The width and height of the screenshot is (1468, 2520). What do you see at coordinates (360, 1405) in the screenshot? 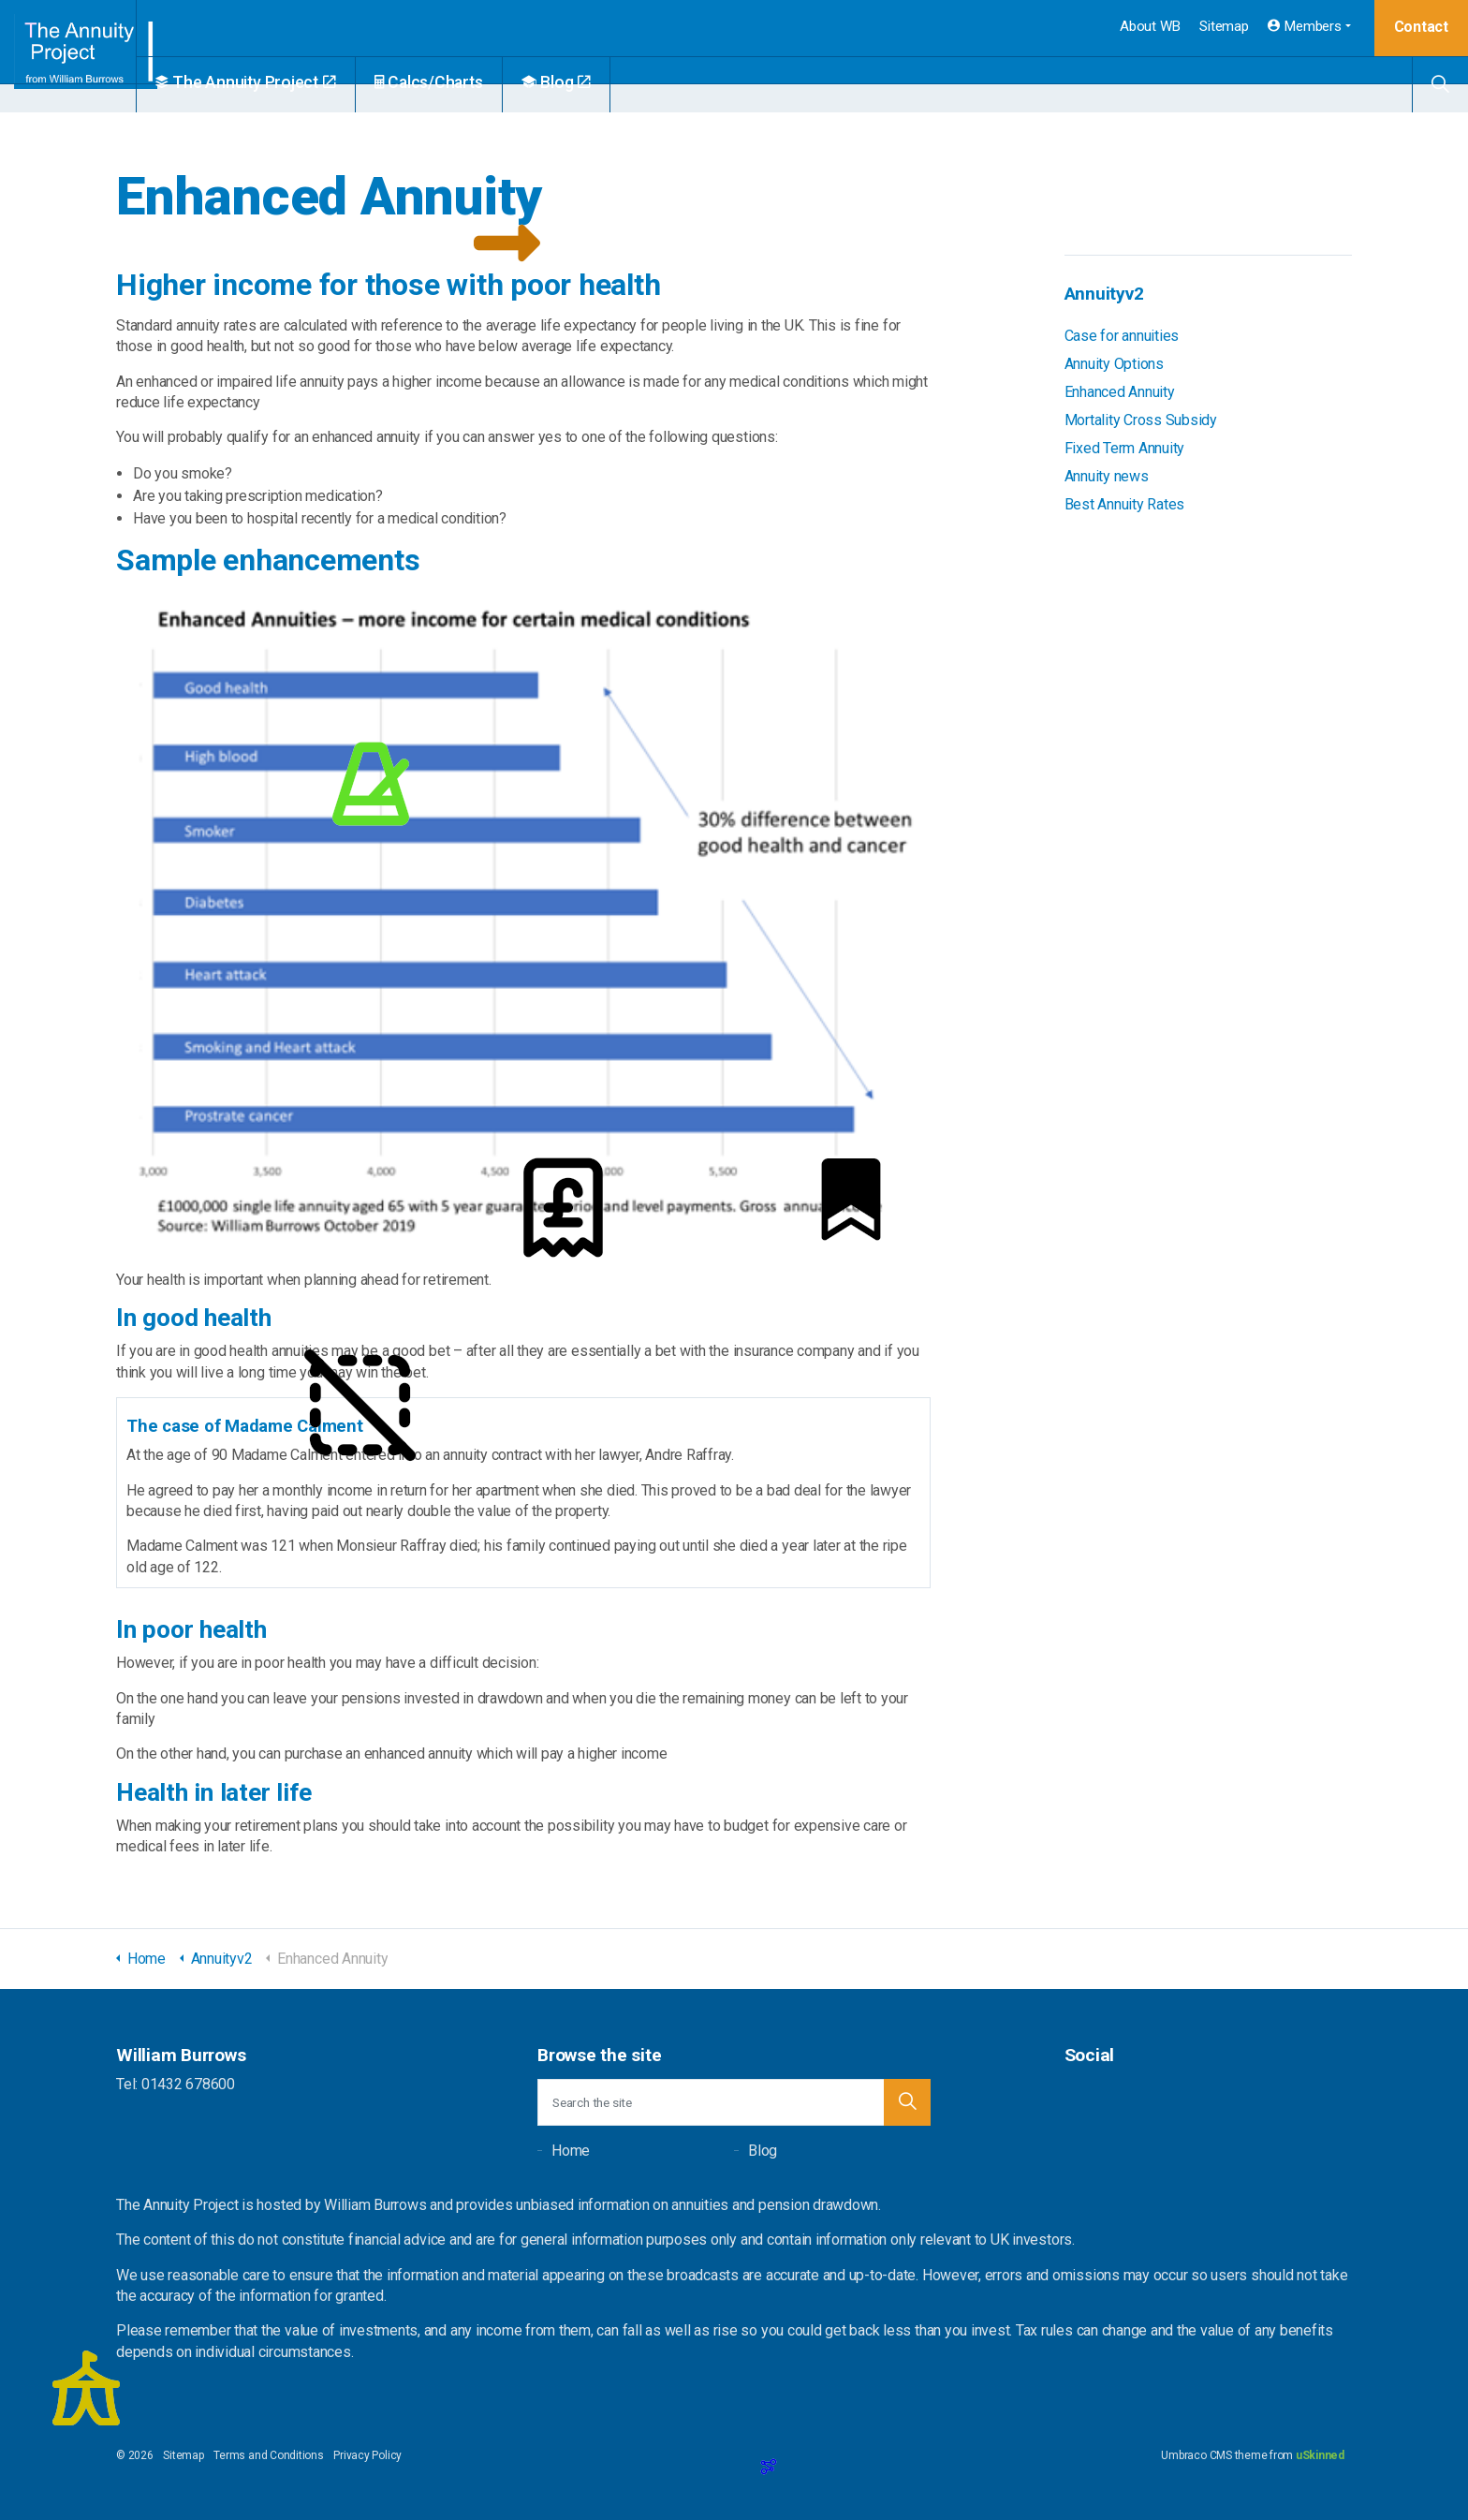
I see `disable marquee selection tool` at bounding box center [360, 1405].